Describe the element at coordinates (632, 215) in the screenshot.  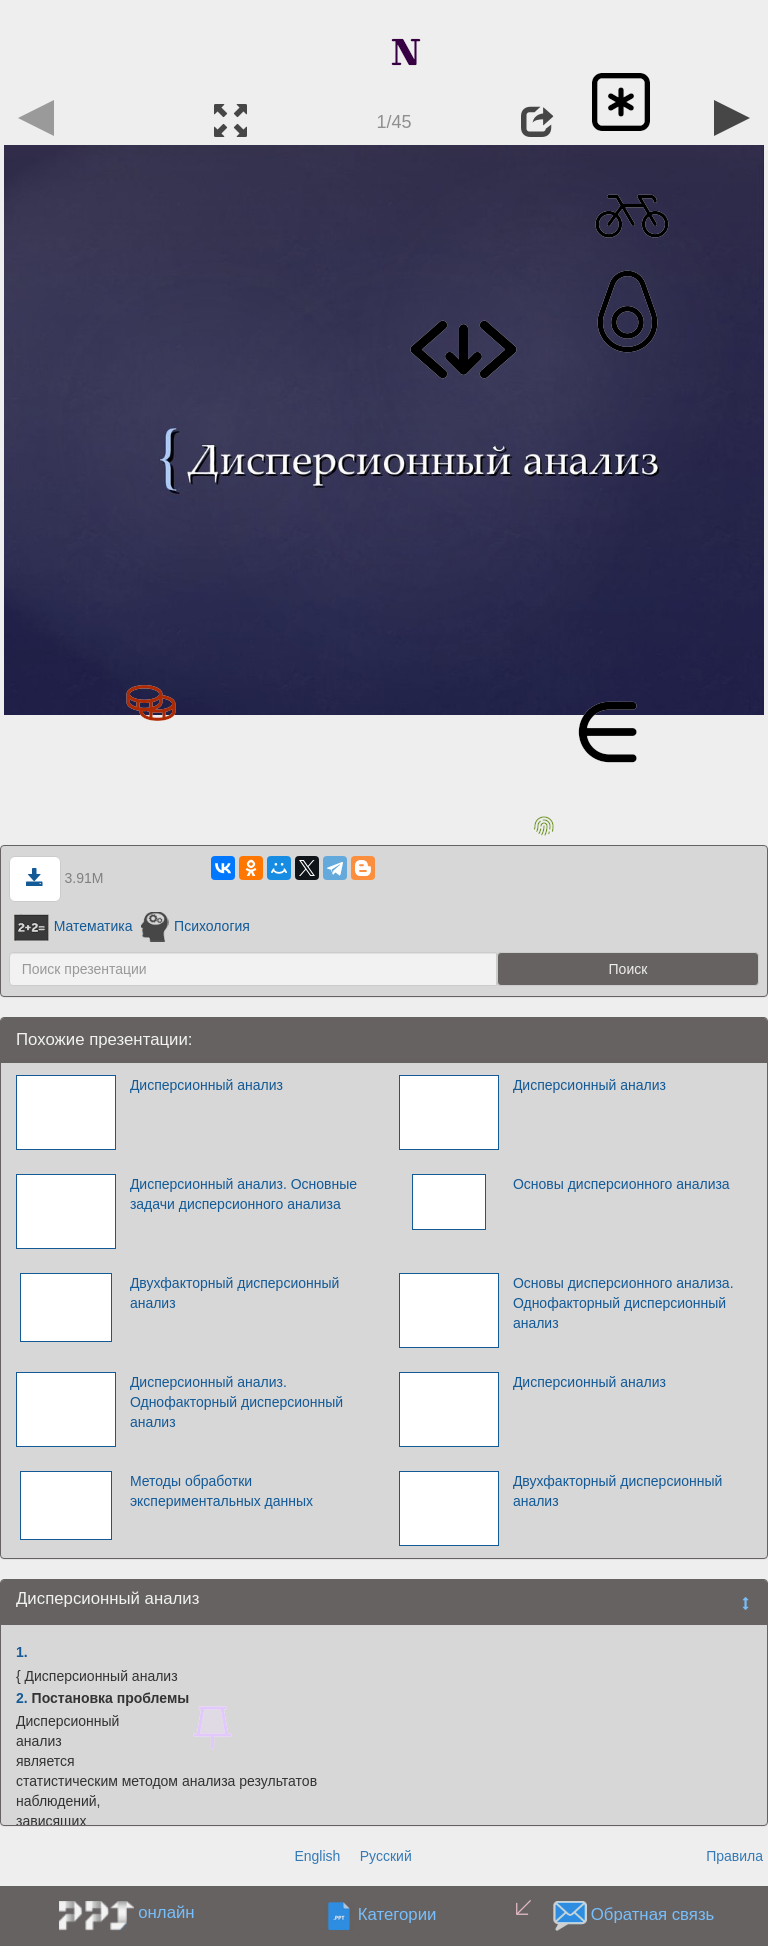
I see `access bike rental or cycling options` at that location.